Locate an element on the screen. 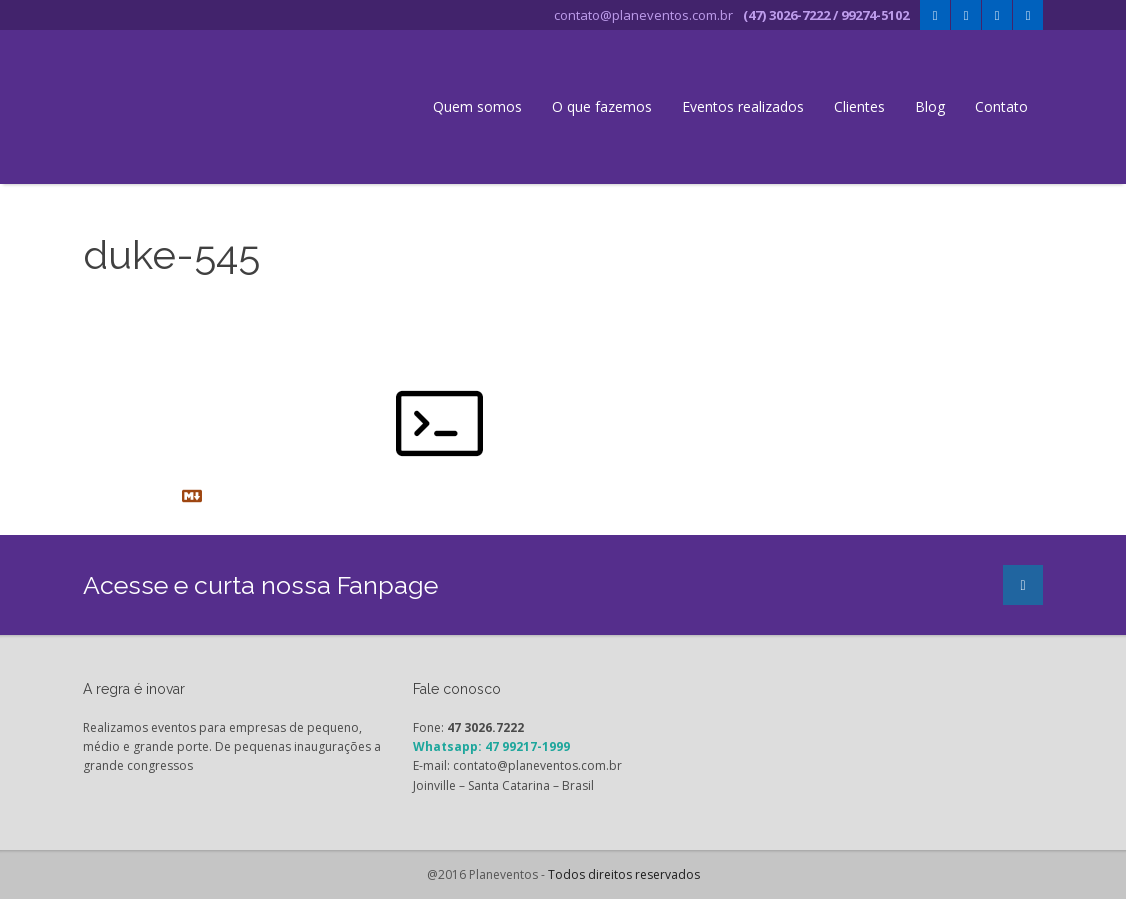 This screenshot has height=899, width=1126. format text using markdown is located at coordinates (192, 496).